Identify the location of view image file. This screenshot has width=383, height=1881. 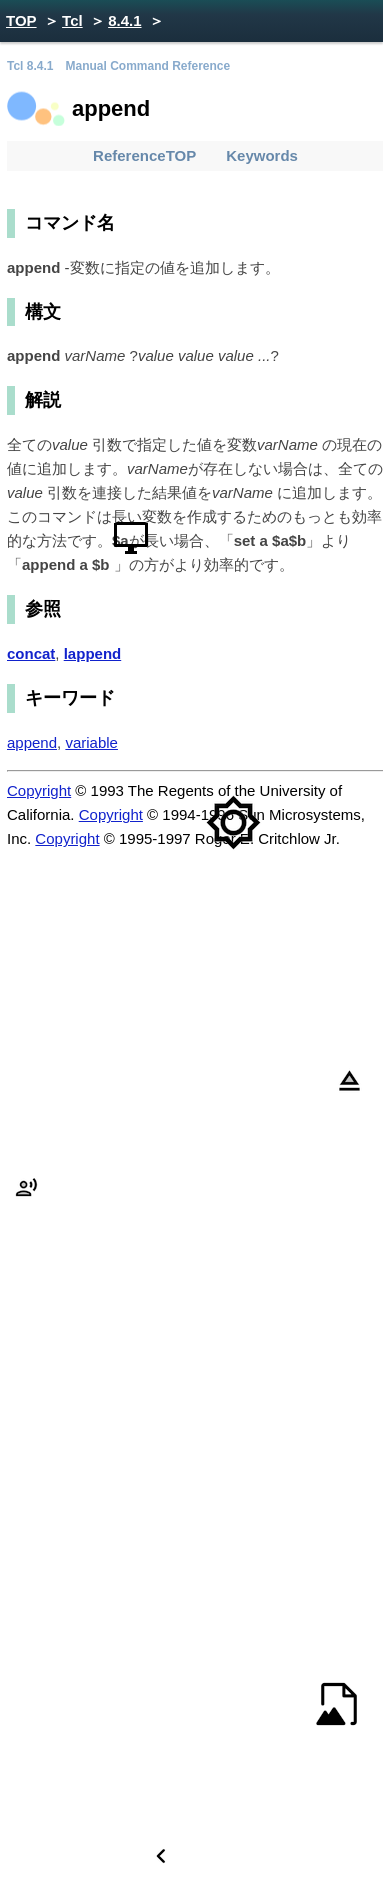
(339, 1704).